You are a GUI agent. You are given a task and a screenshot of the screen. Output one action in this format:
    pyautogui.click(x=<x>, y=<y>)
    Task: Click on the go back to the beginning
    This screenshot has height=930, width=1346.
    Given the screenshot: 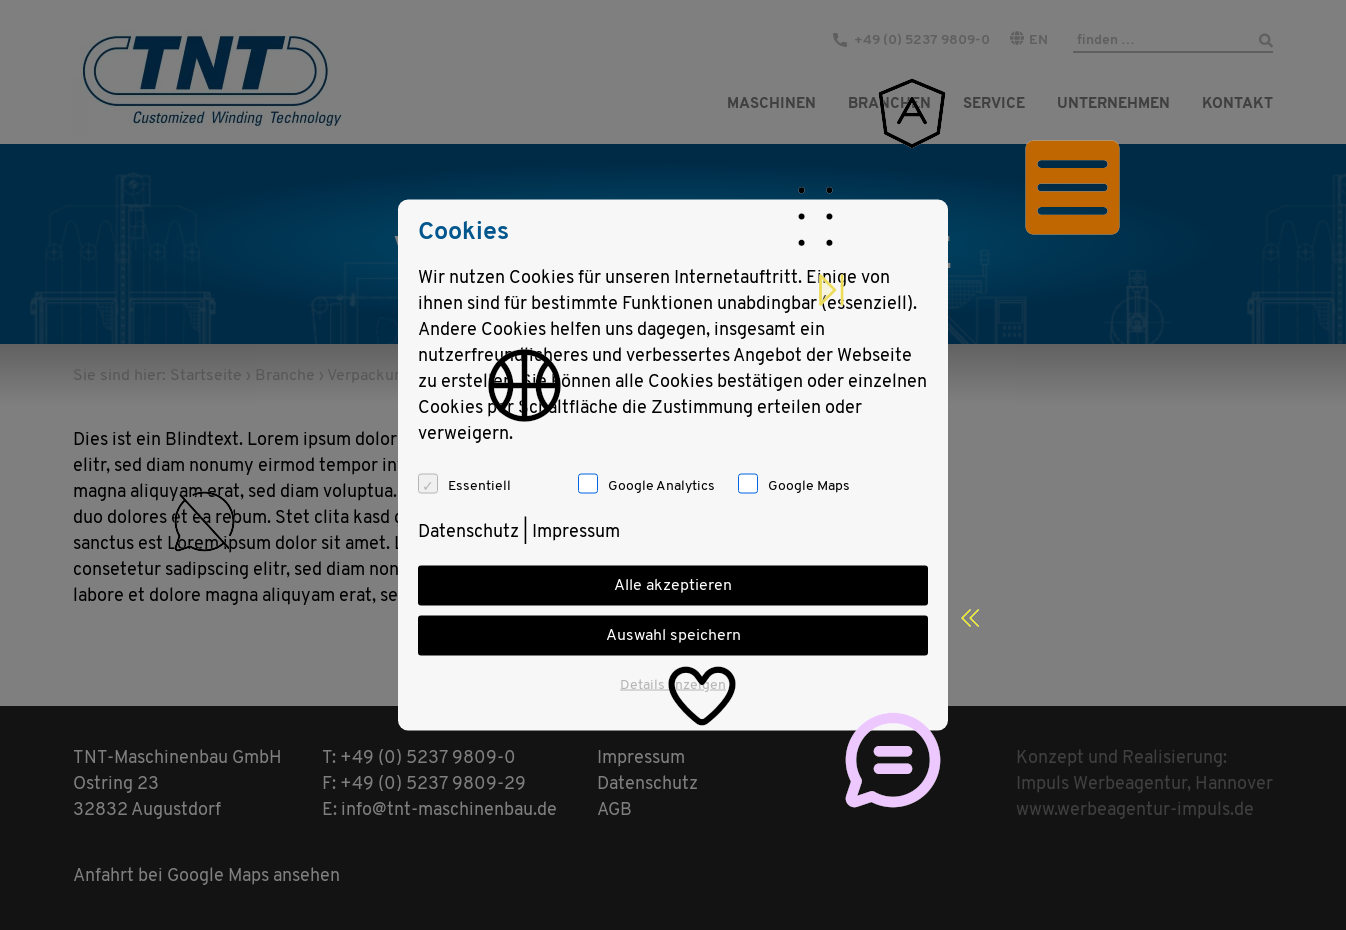 What is the action you would take?
    pyautogui.click(x=971, y=618)
    